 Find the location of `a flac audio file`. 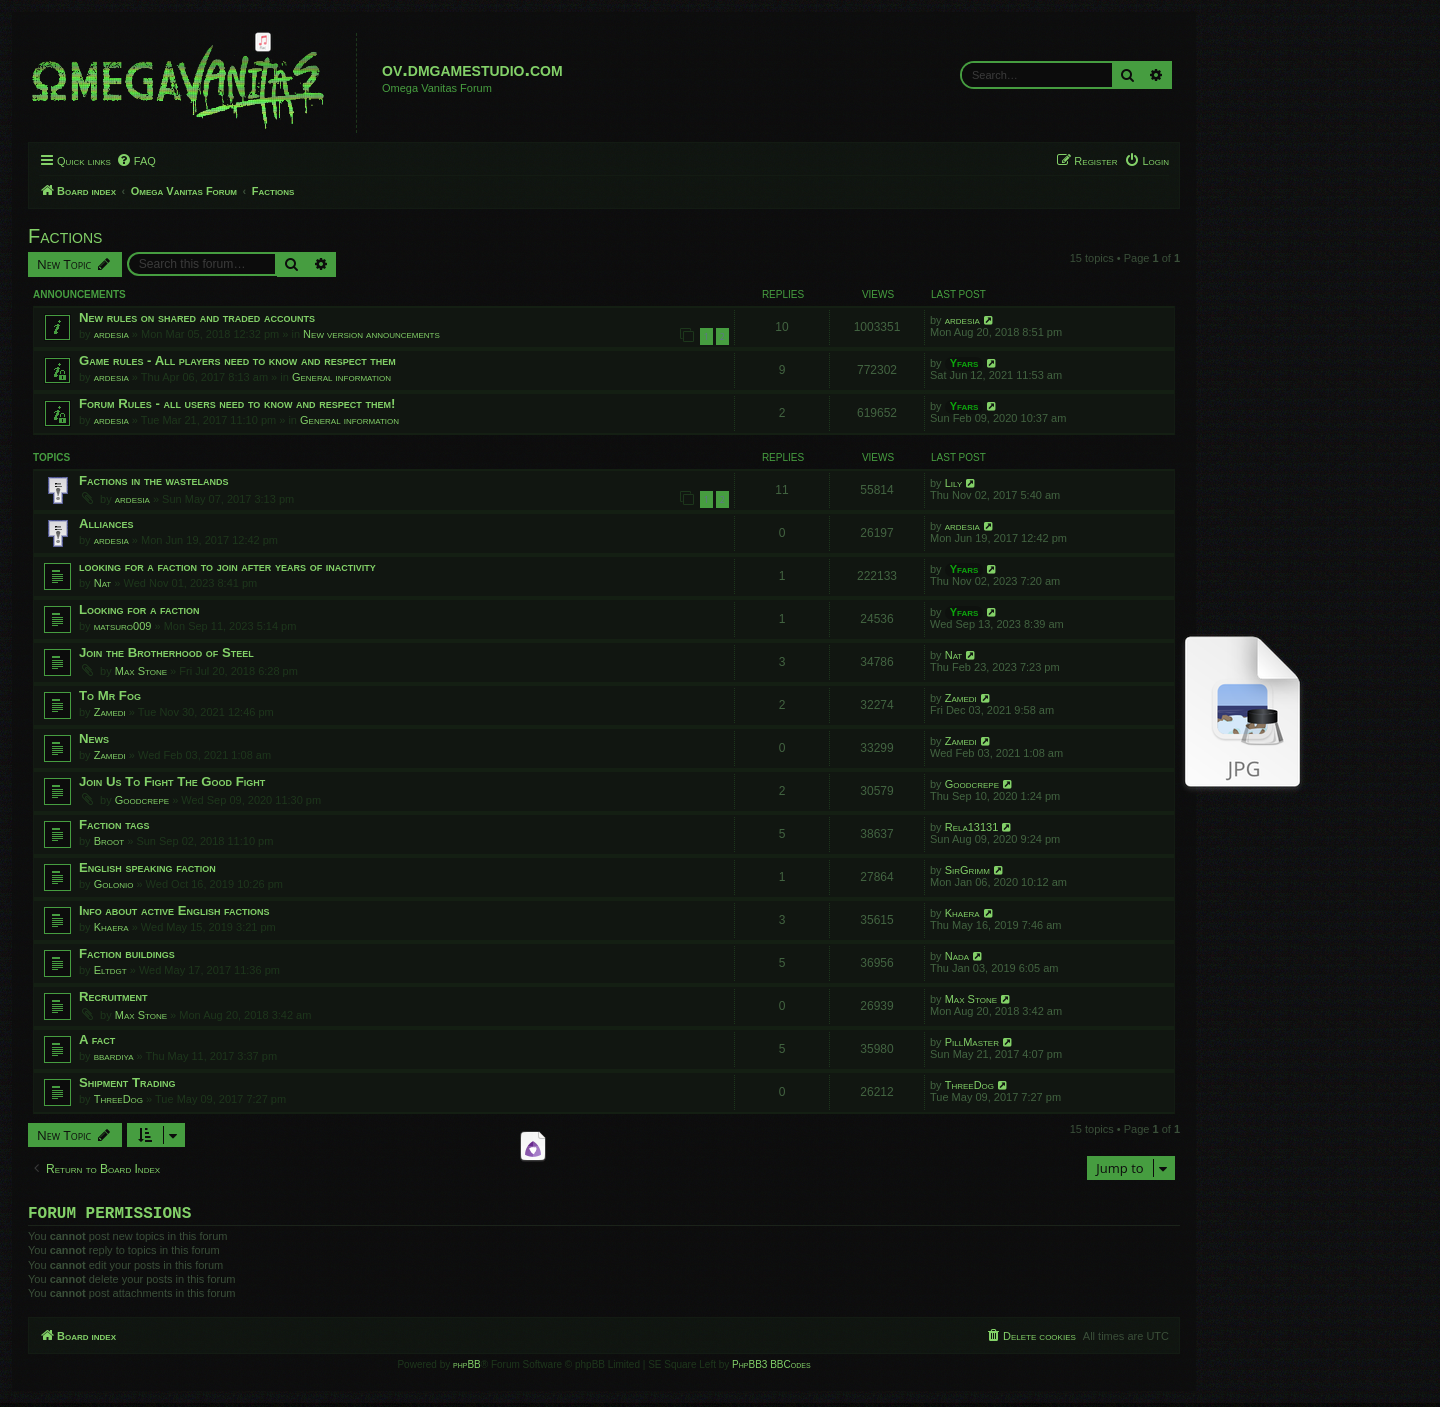

a flac audio file is located at coordinates (263, 42).